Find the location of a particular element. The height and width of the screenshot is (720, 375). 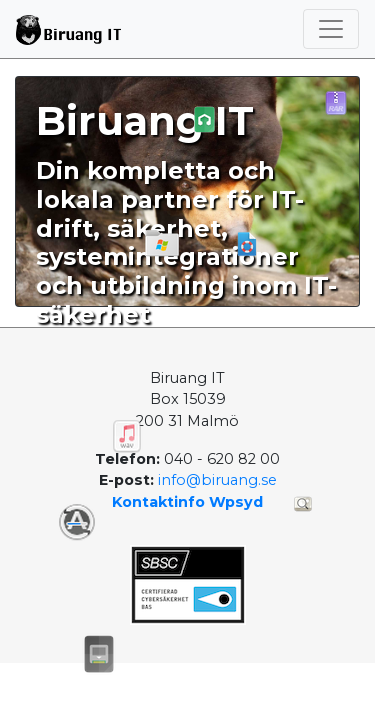

audio file in wav format is located at coordinates (127, 436).